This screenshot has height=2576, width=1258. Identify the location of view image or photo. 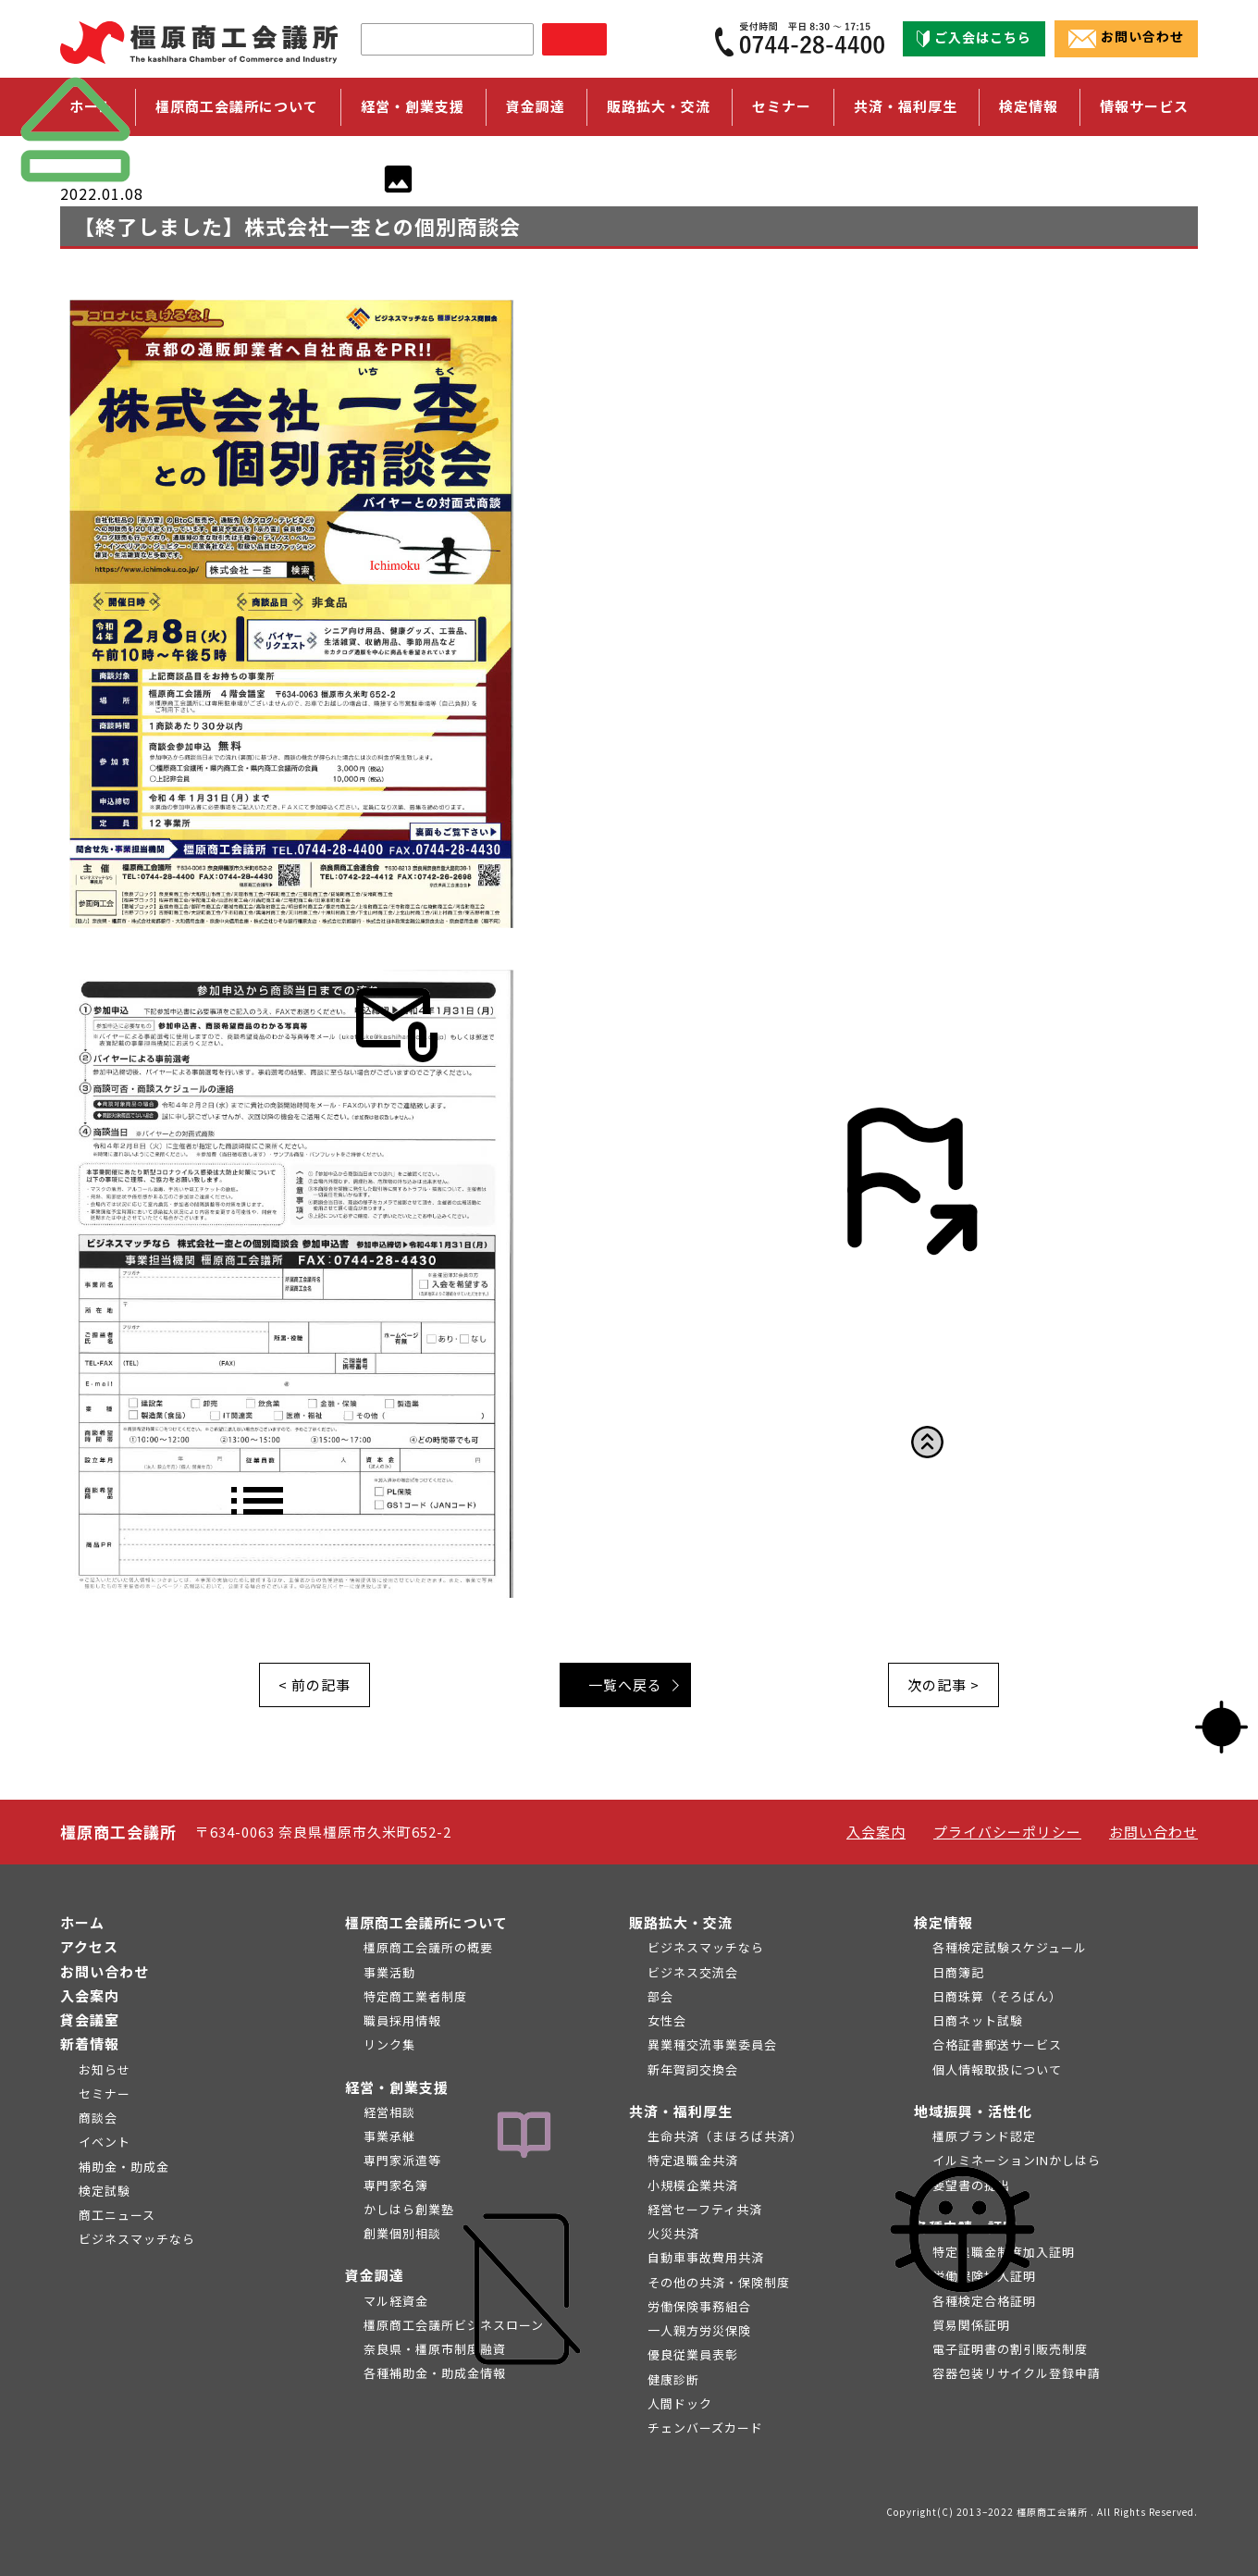
(398, 179).